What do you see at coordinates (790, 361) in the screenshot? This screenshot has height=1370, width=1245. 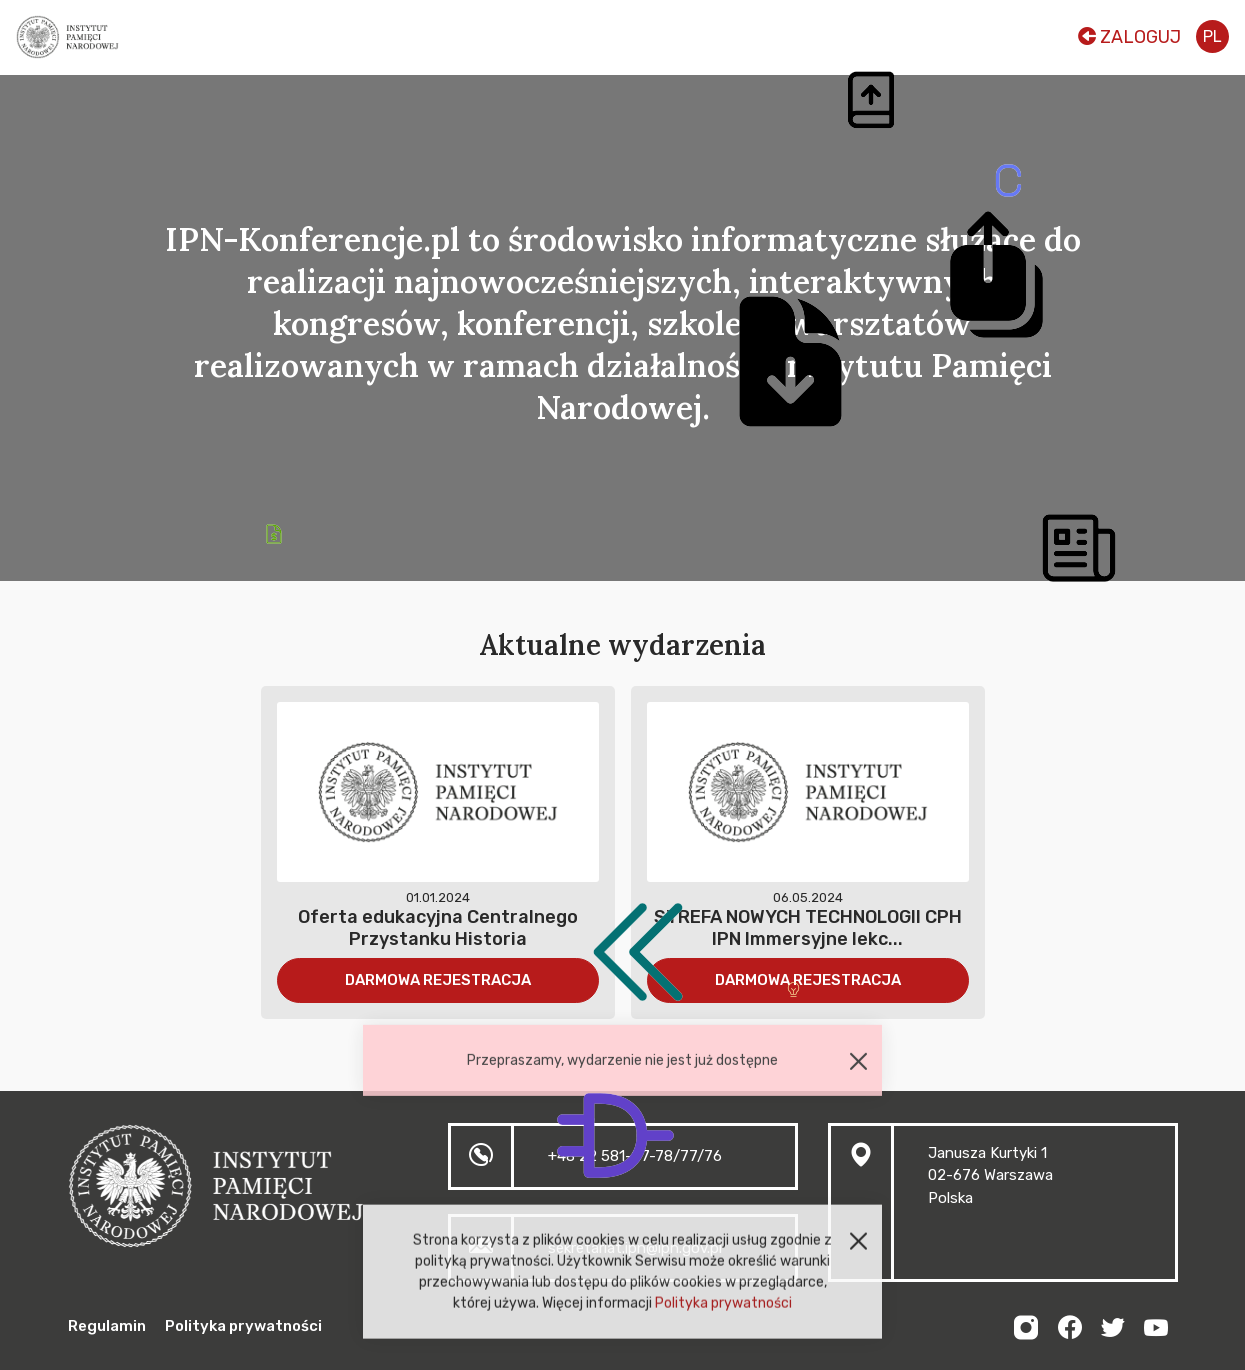 I see `download a document or file` at bounding box center [790, 361].